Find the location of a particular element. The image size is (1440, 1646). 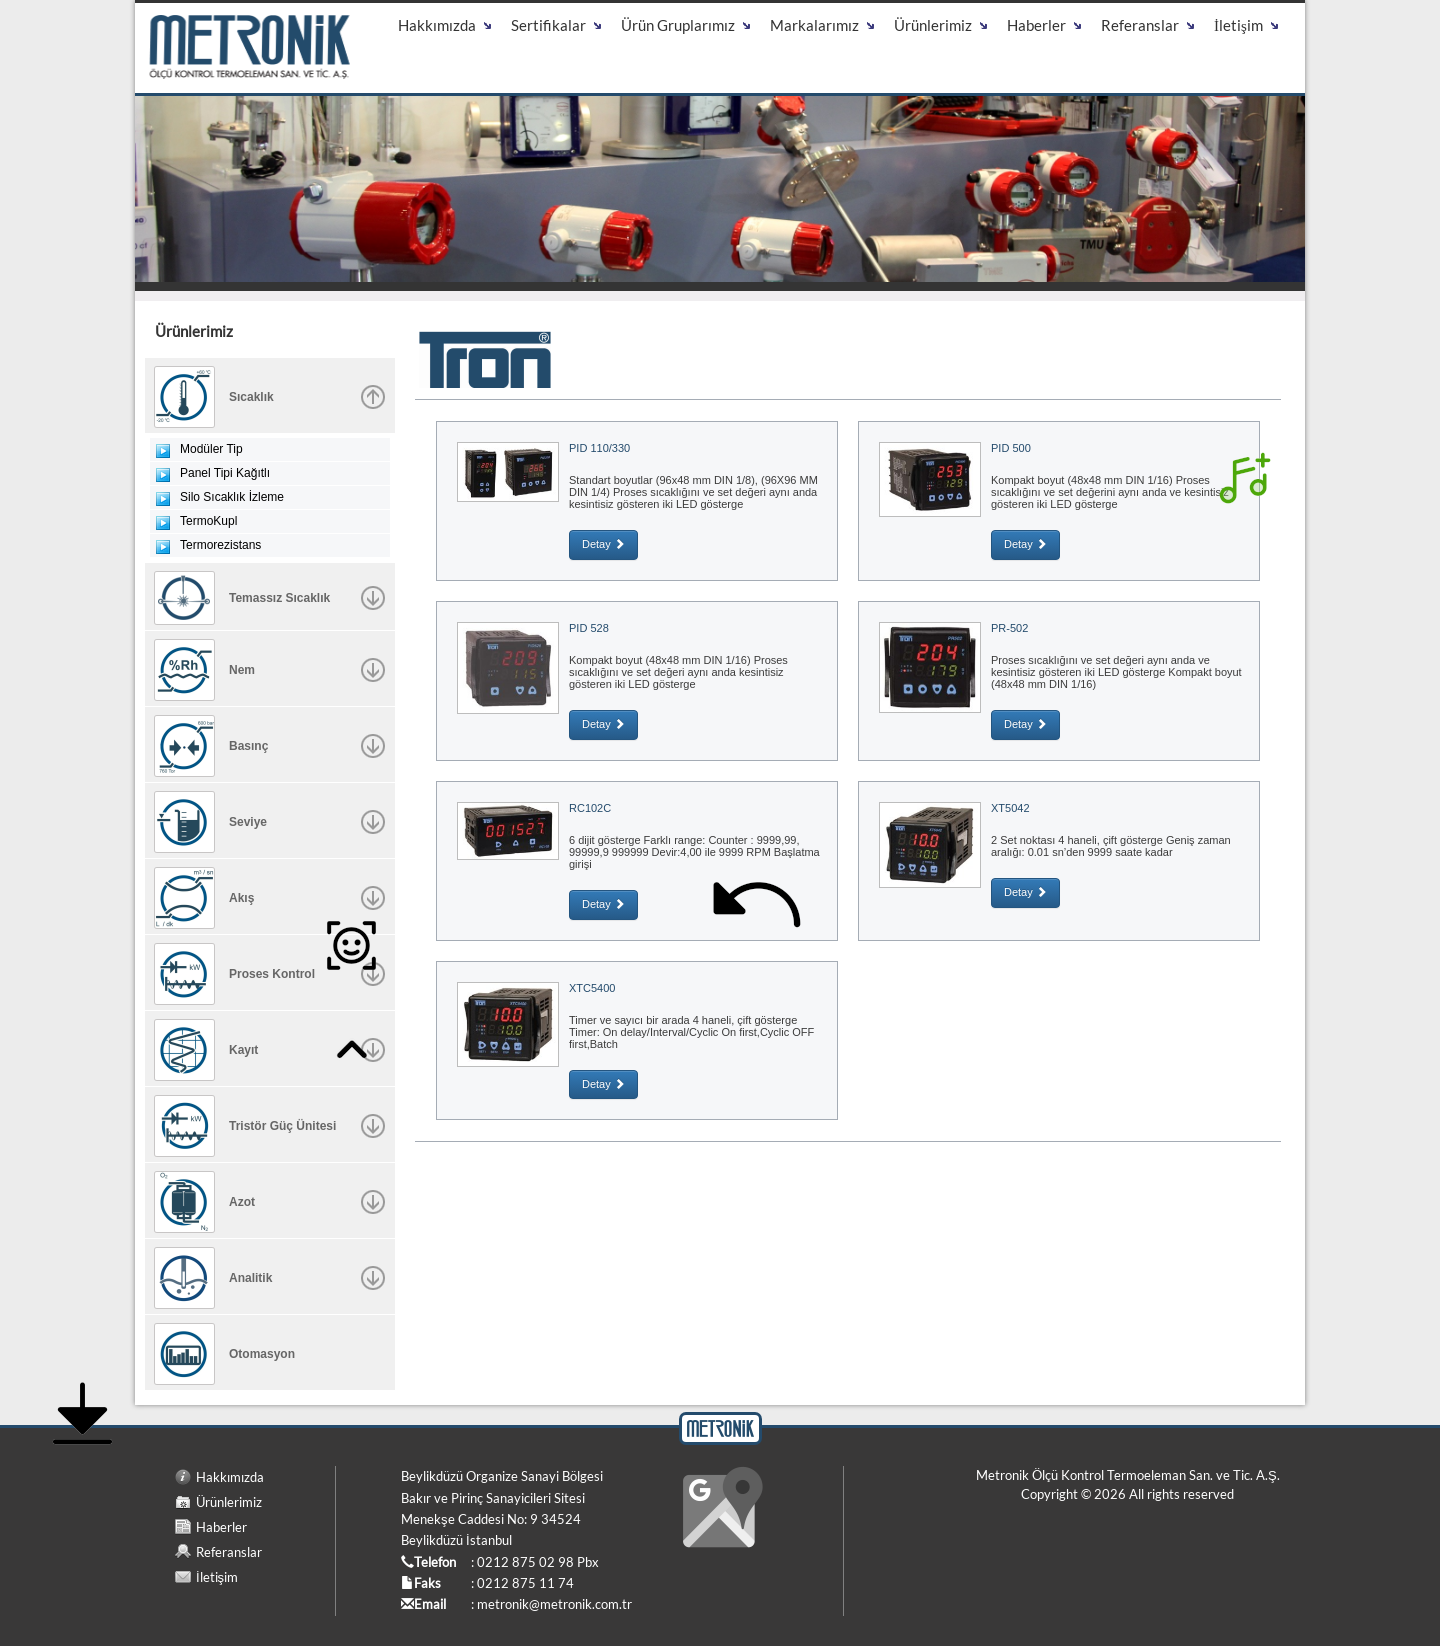

add a new song to your library is located at coordinates (1246, 479).